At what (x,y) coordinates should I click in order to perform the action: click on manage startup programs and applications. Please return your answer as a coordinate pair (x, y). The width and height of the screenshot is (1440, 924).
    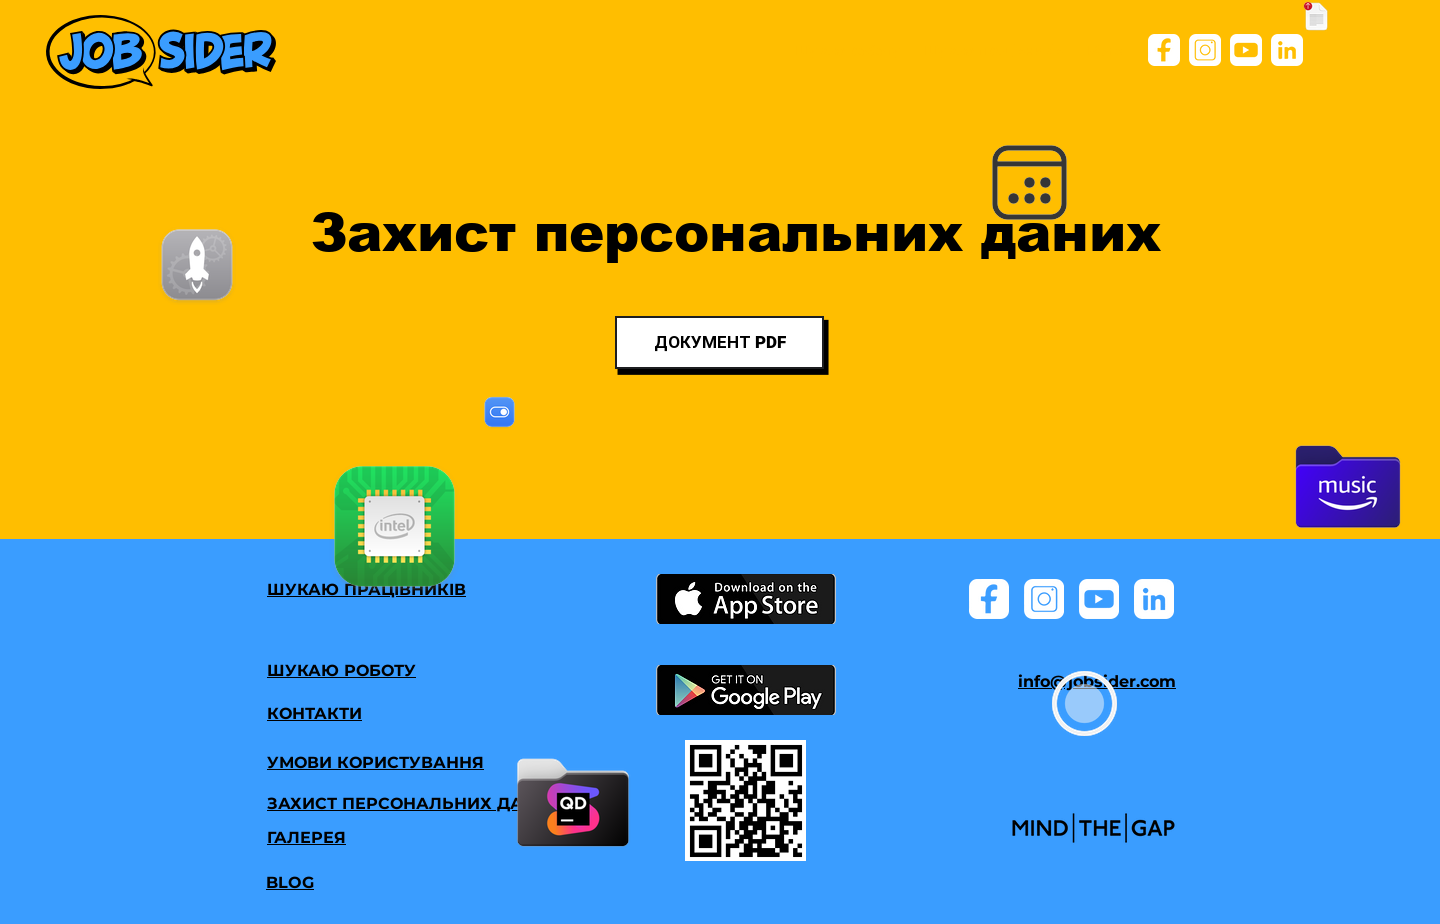
    Looking at the image, I should click on (197, 266).